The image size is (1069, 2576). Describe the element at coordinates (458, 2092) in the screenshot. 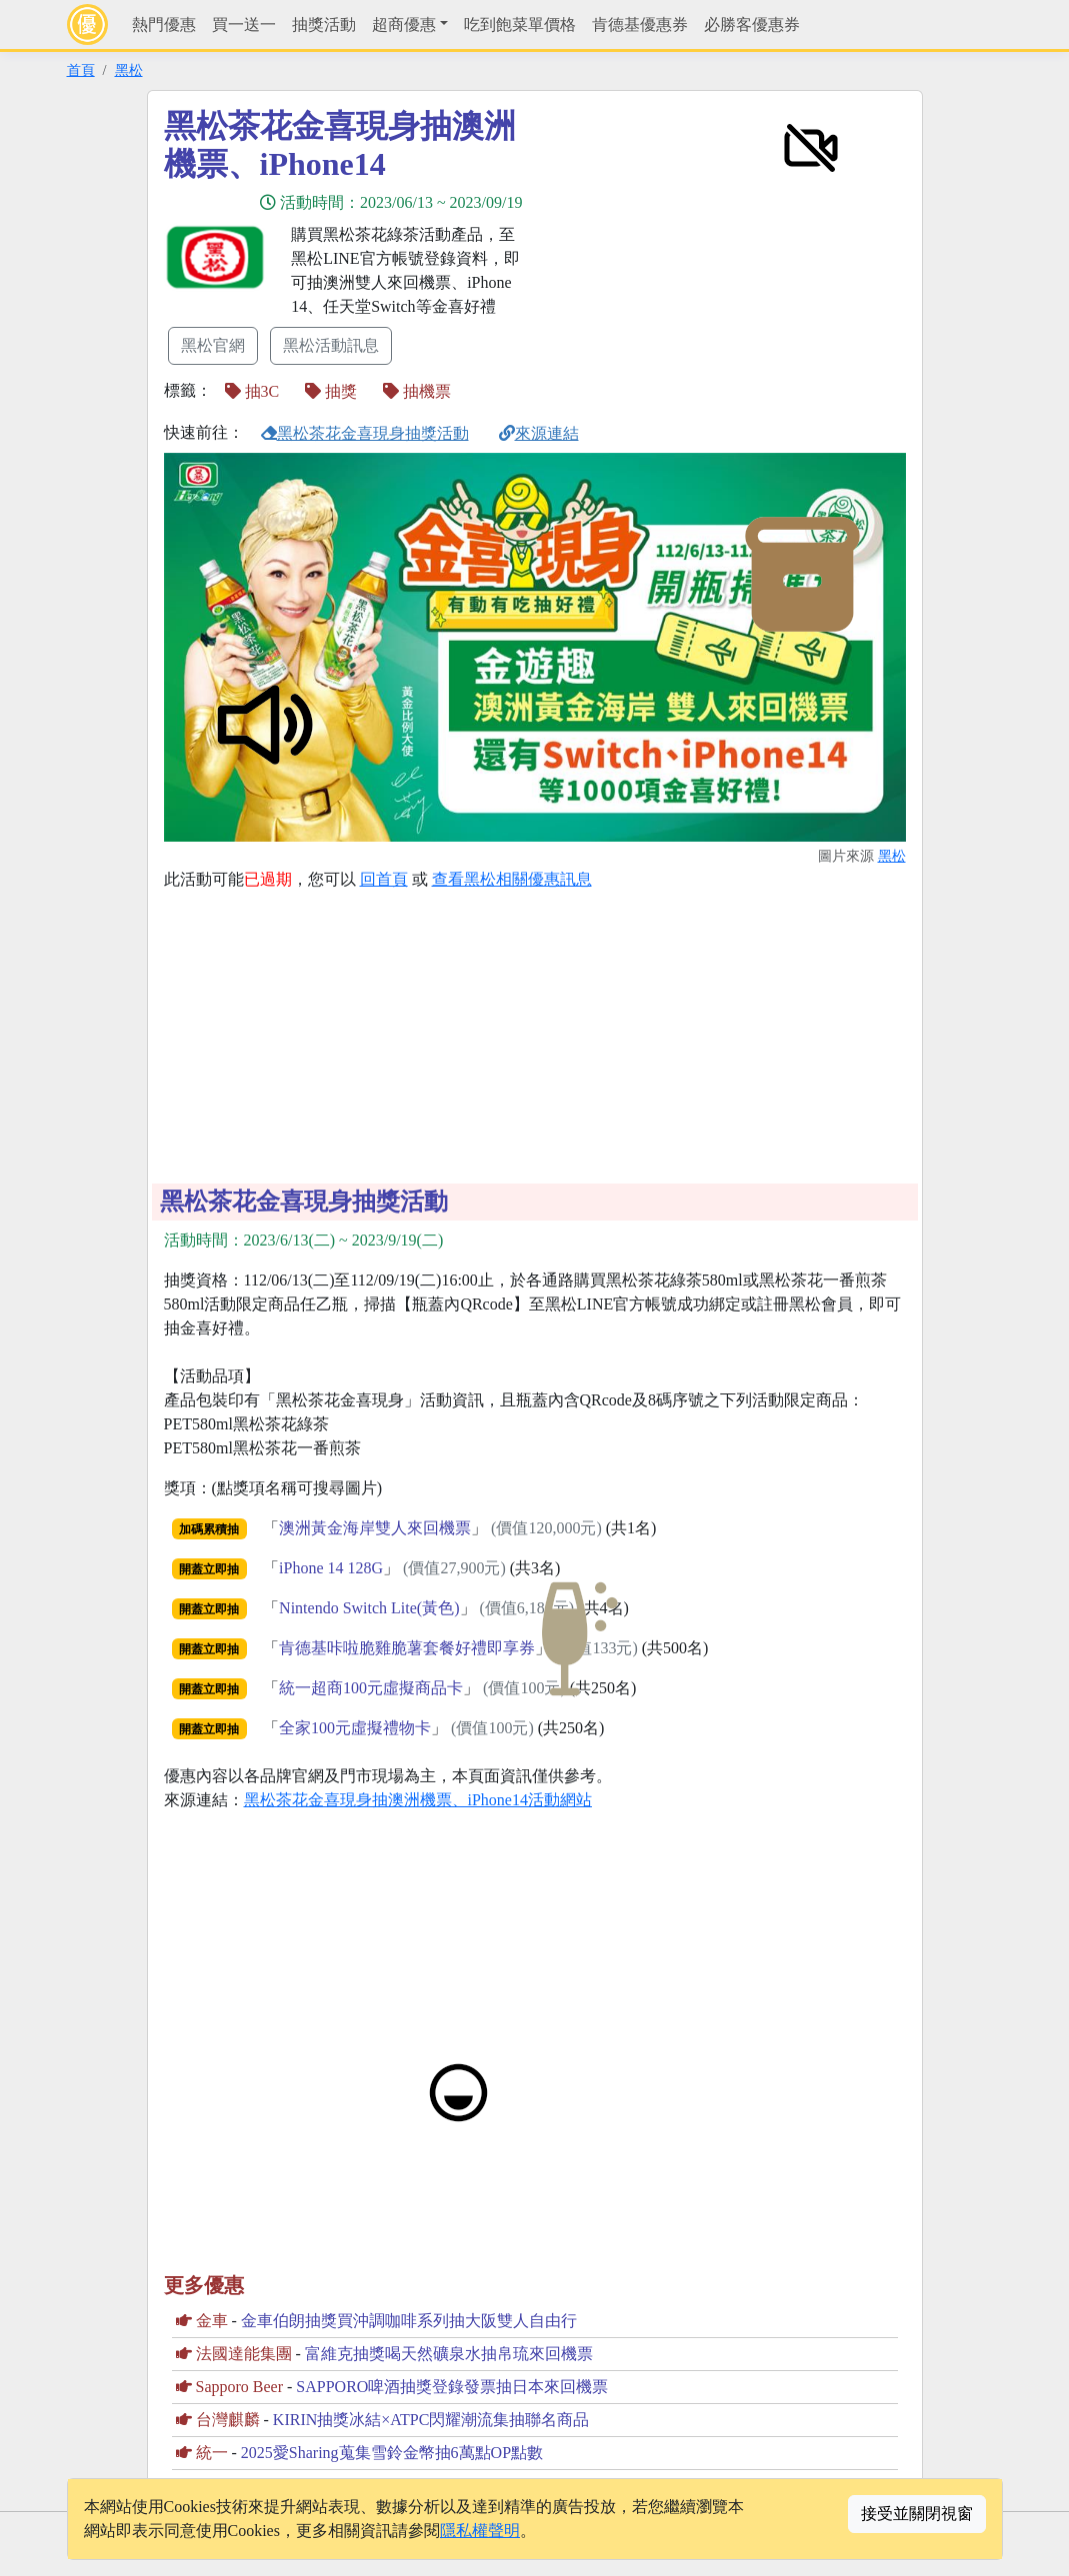

I see `add an emoji or reaction to a message` at that location.